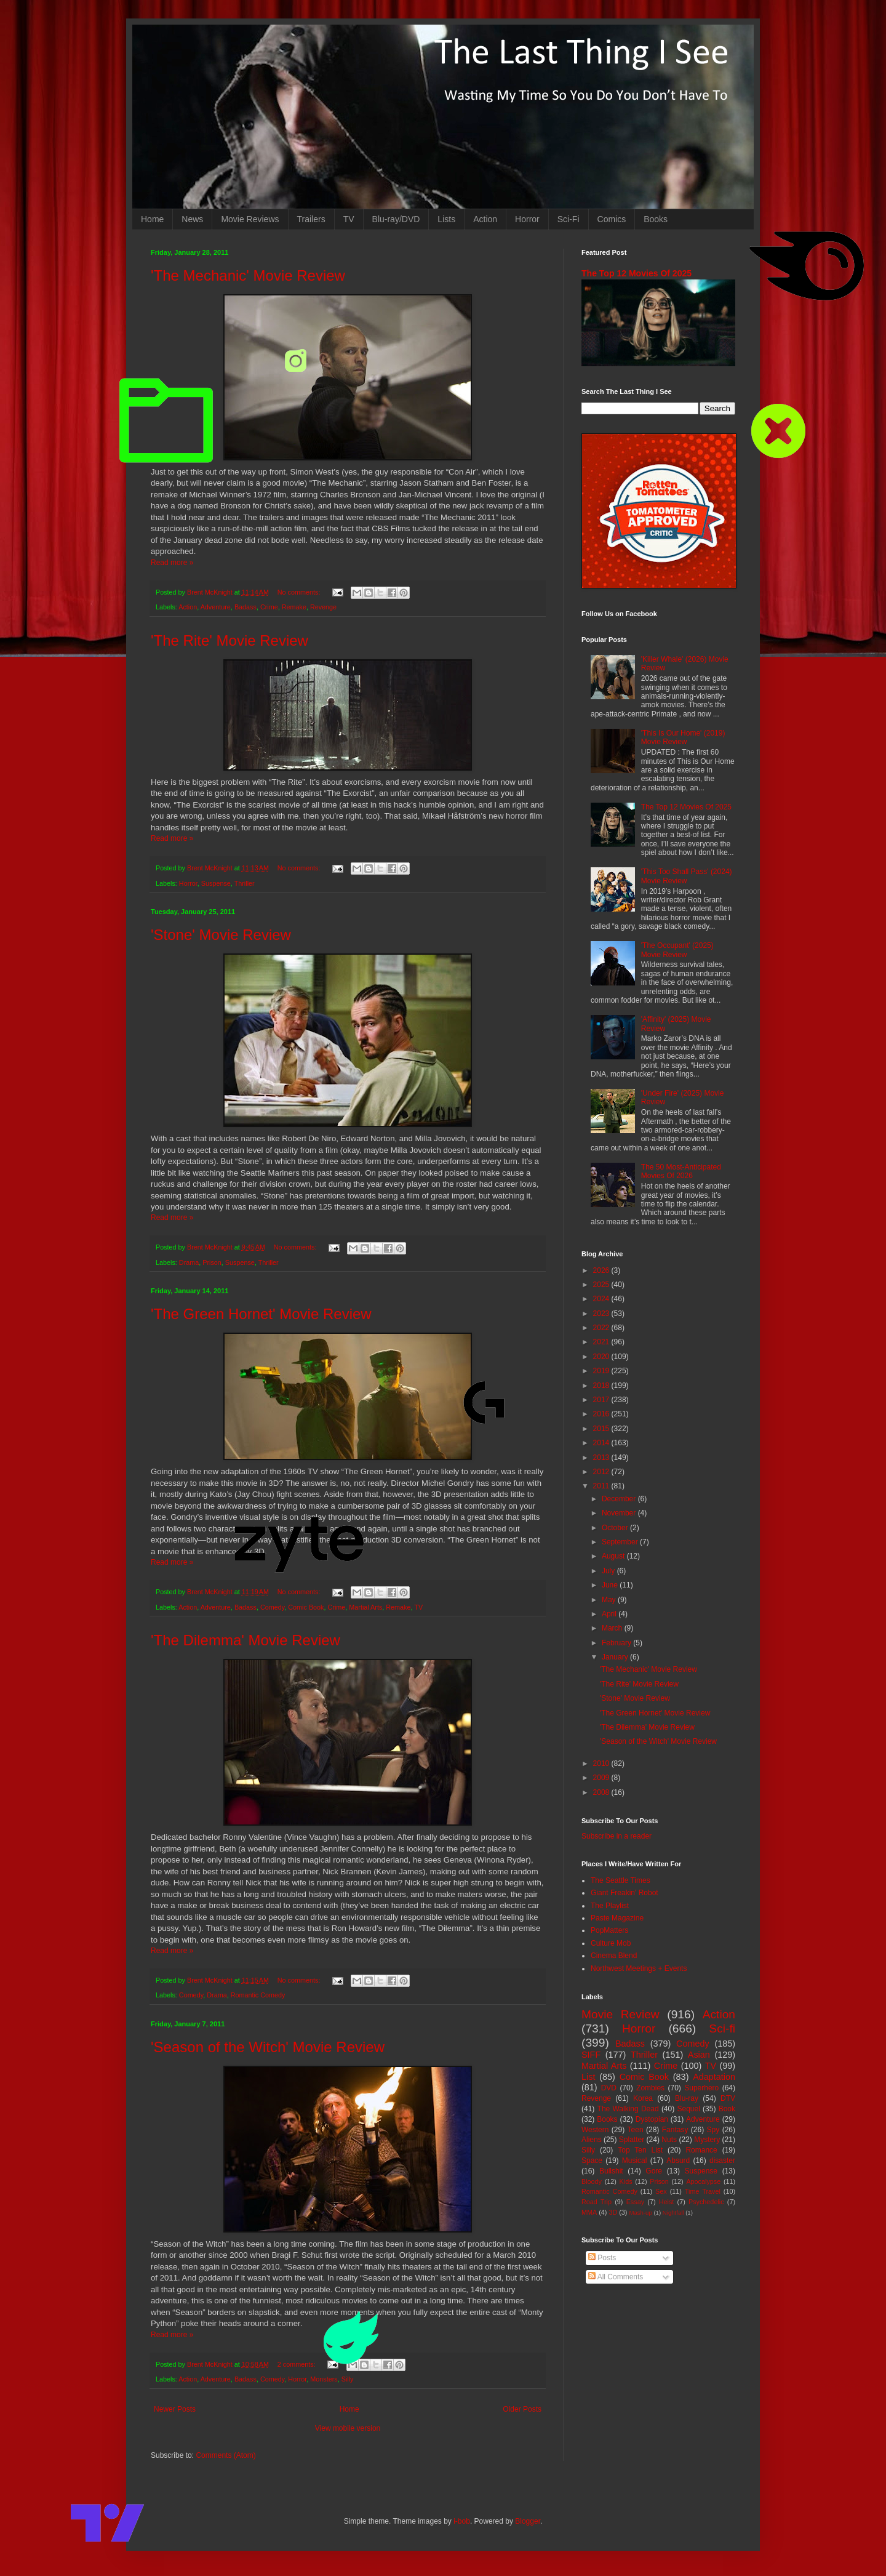 The image size is (886, 2576). Describe the element at coordinates (299, 1544) in the screenshot. I see `Zyte company logo` at that location.